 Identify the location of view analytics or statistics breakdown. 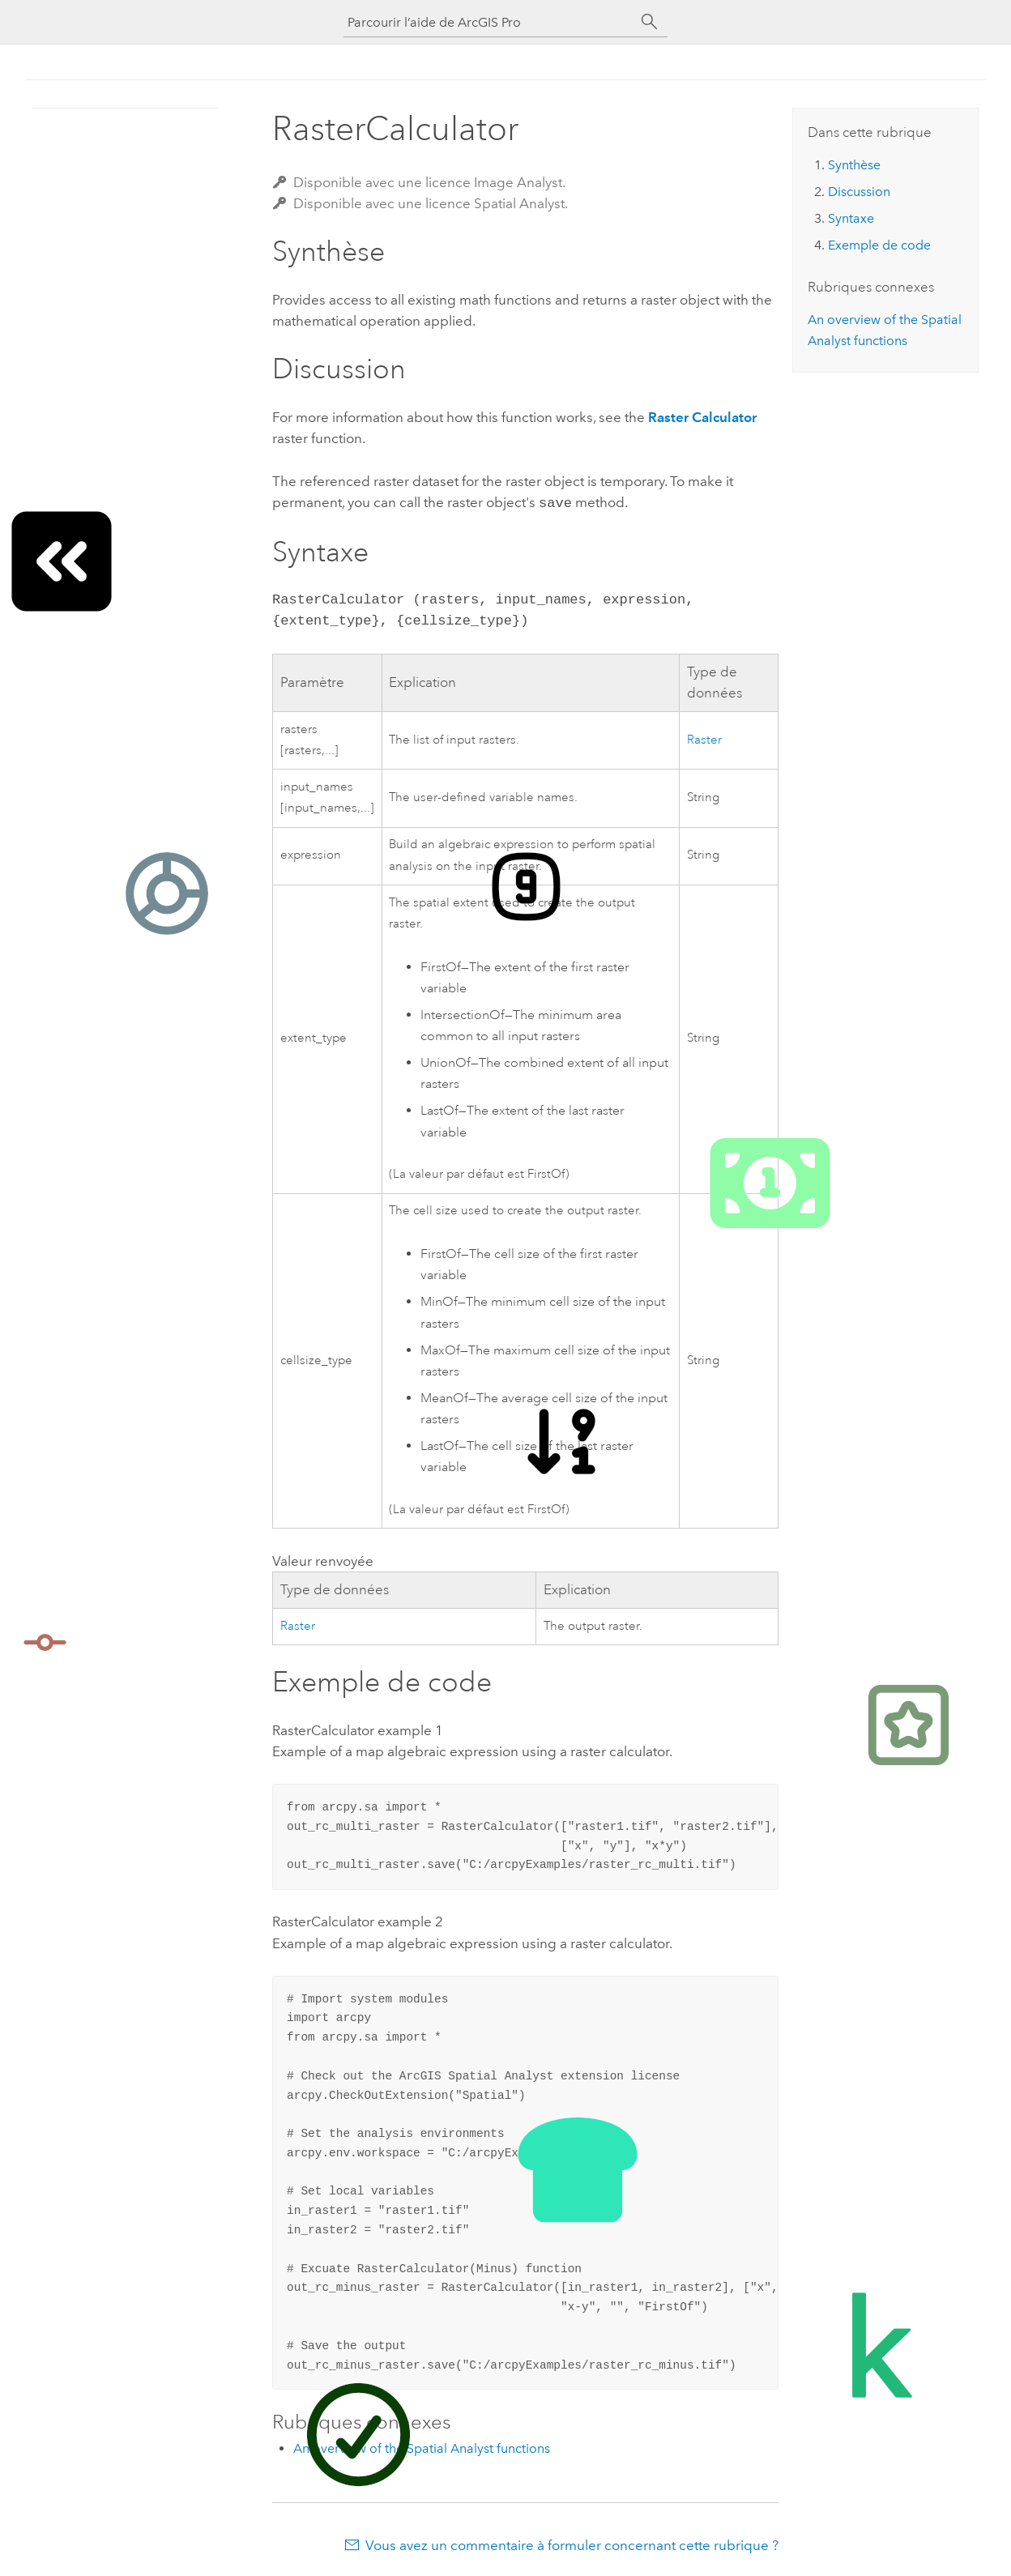
(167, 893).